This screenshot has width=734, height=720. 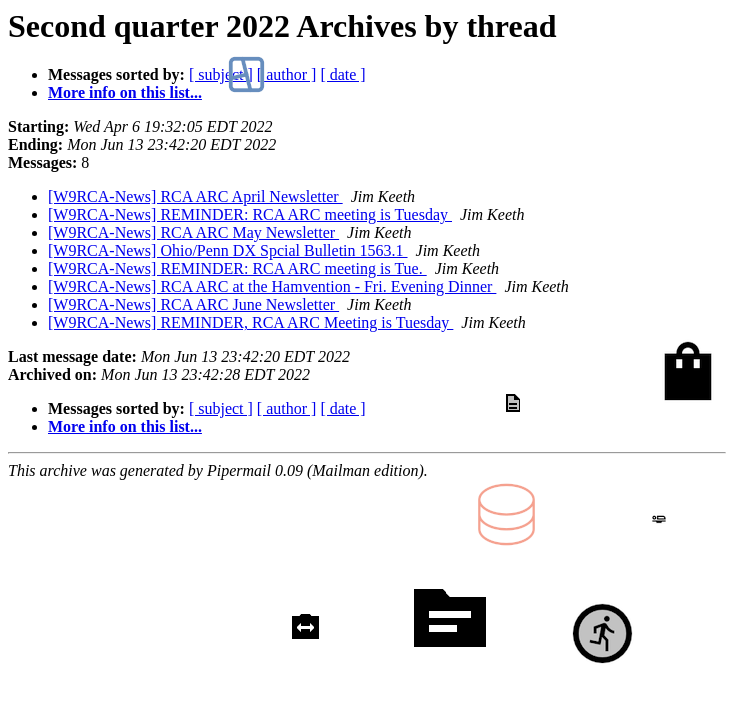 What do you see at coordinates (659, 519) in the screenshot?
I see `select flat bed seat option for flight` at bounding box center [659, 519].